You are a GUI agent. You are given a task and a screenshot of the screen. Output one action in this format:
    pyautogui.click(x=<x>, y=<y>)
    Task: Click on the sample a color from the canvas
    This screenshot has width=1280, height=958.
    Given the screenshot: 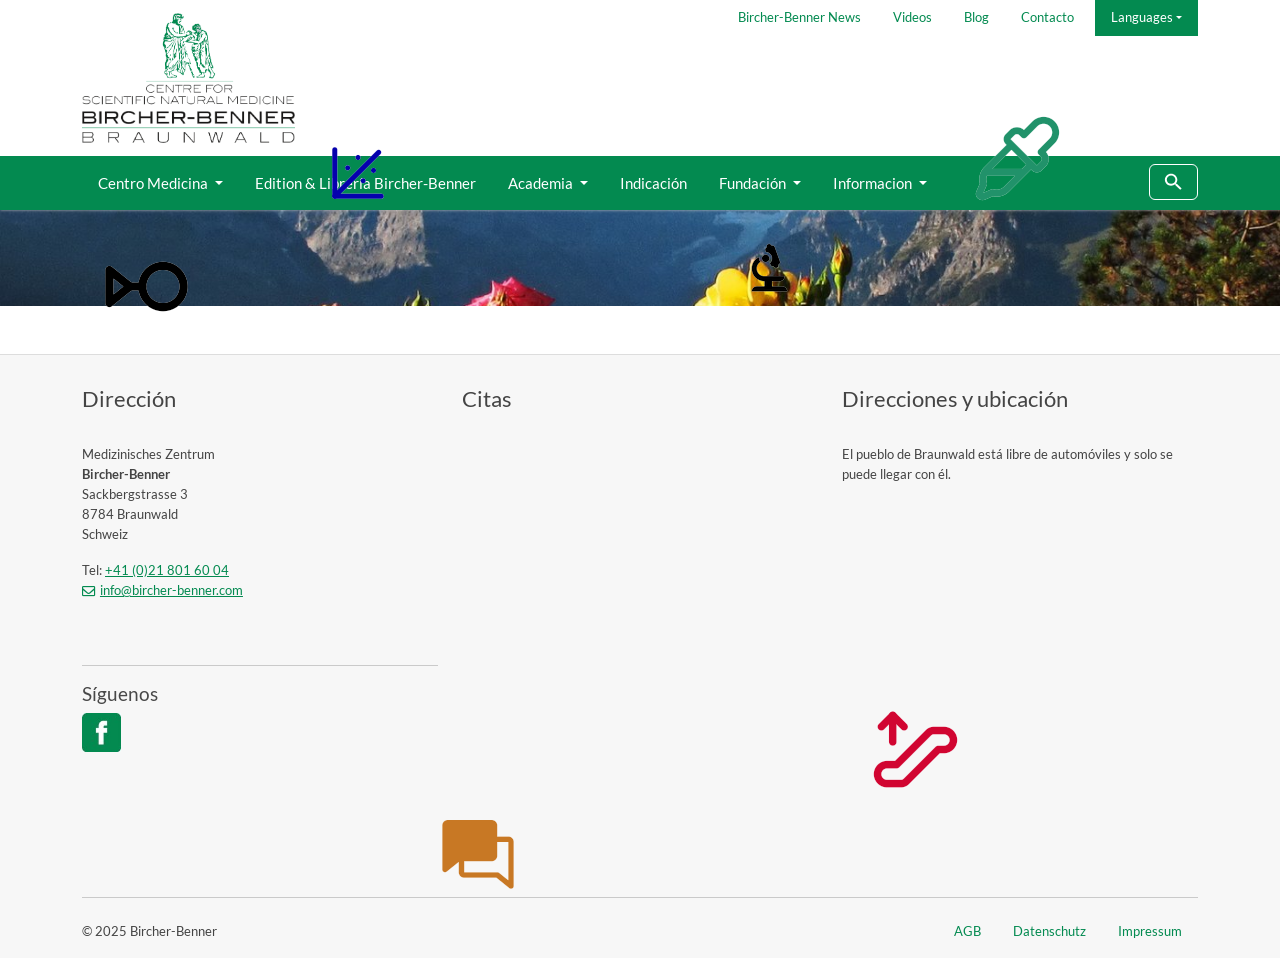 What is the action you would take?
    pyautogui.click(x=1017, y=158)
    